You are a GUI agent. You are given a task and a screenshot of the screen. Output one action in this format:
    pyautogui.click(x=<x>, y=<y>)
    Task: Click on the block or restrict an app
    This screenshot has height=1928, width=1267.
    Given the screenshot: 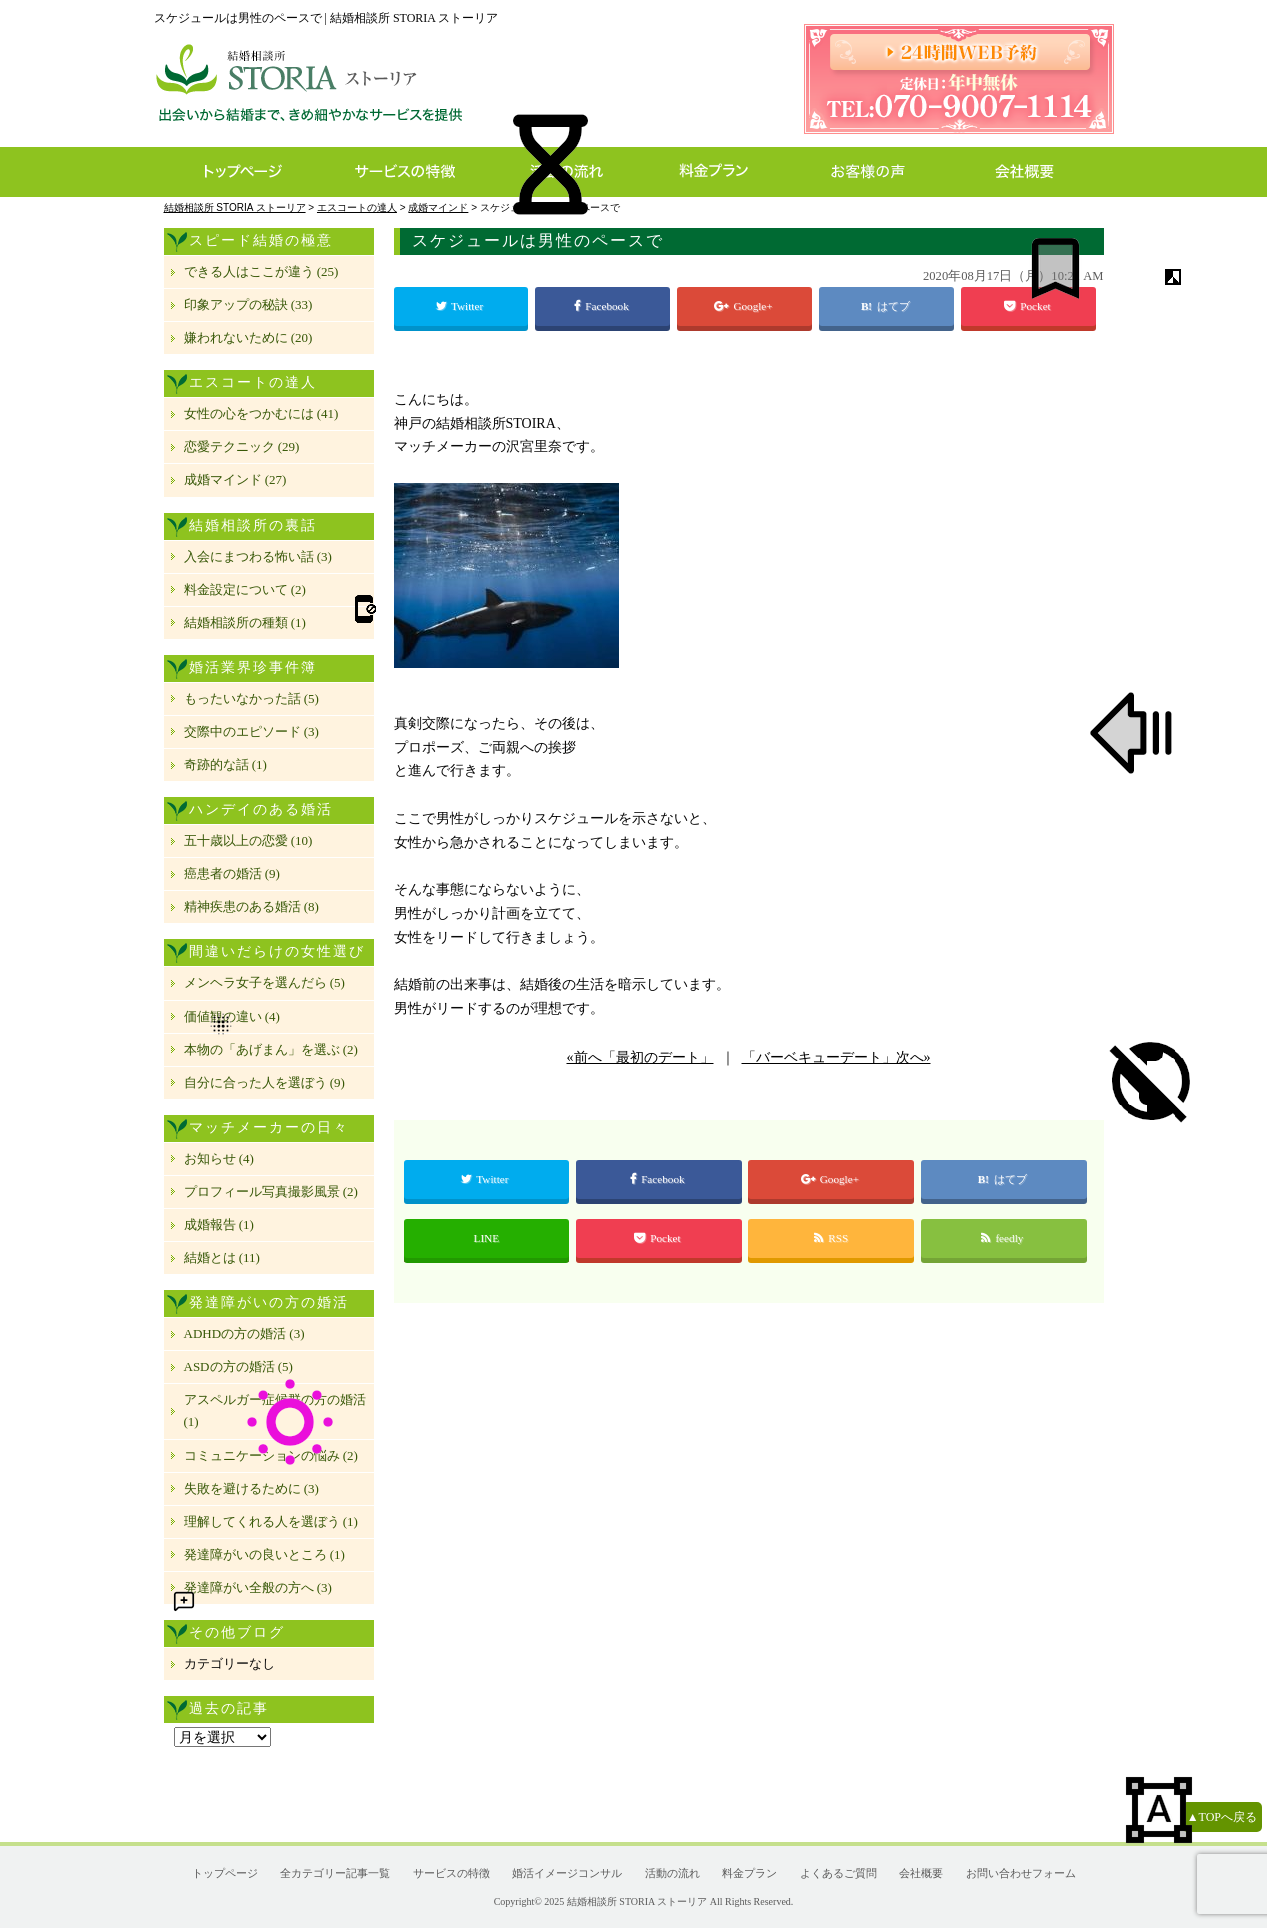 What is the action you would take?
    pyautogui.click(x=364, y=609)
    